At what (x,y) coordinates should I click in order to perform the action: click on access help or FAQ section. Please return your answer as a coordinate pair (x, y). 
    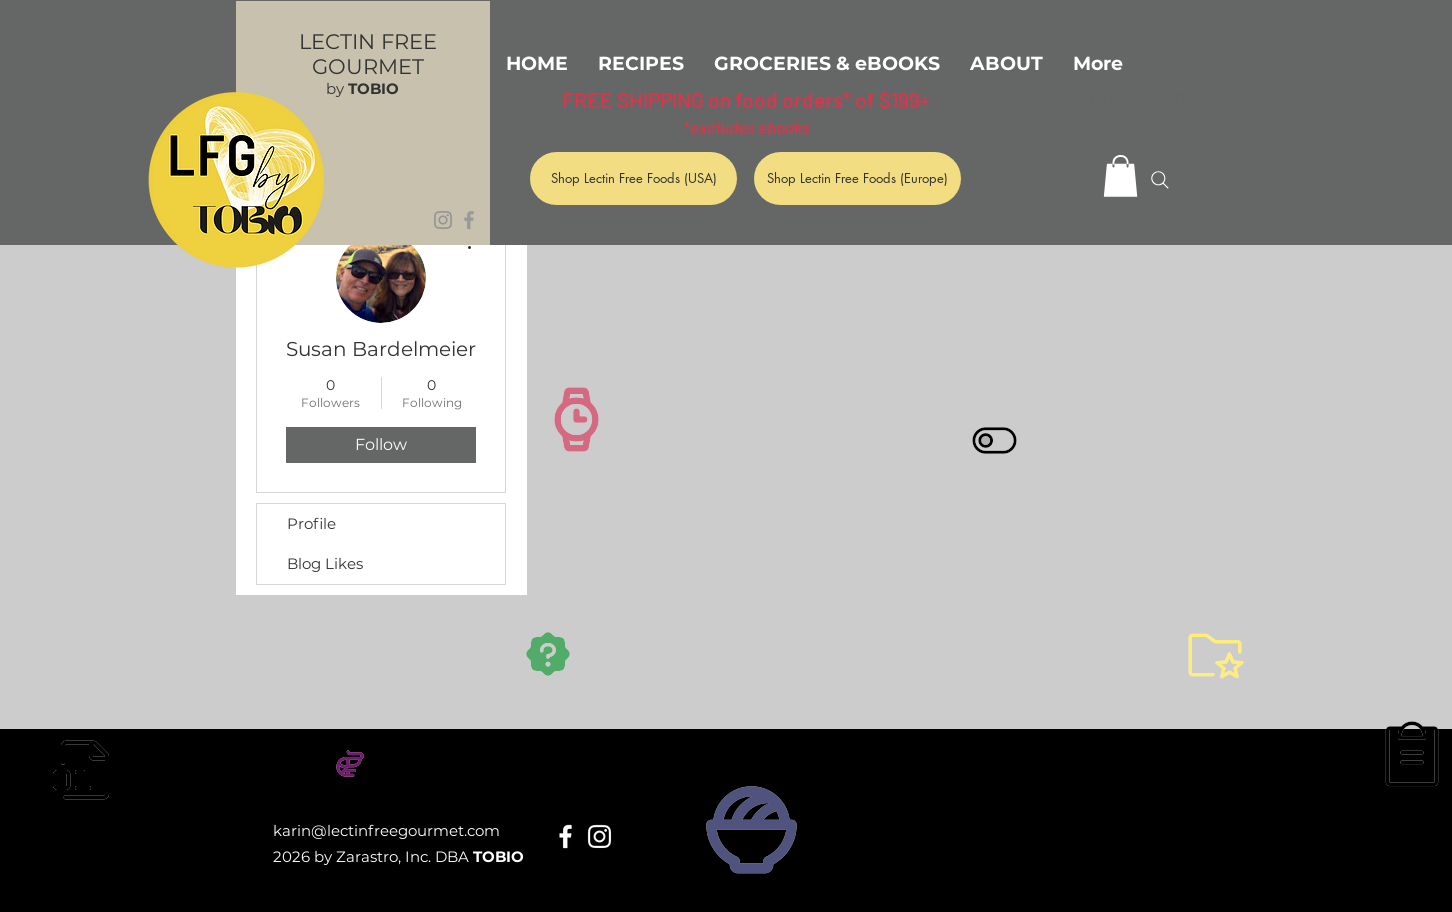
    Looking at the image, I should click on (548, 654).